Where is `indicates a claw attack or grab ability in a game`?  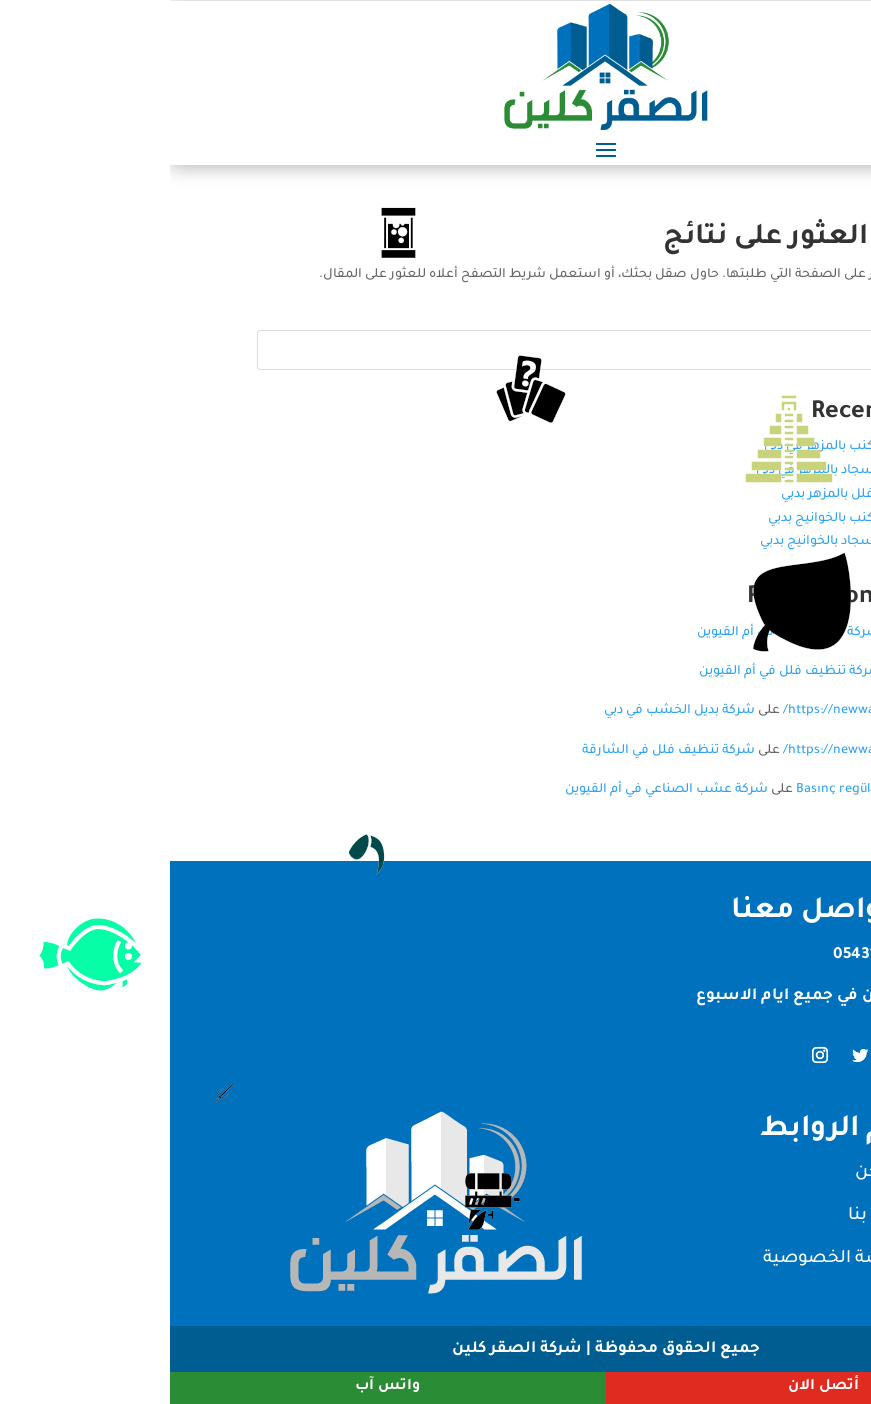
indicates a claw attack or grab ability in a game is located at coordinates (366, 854).